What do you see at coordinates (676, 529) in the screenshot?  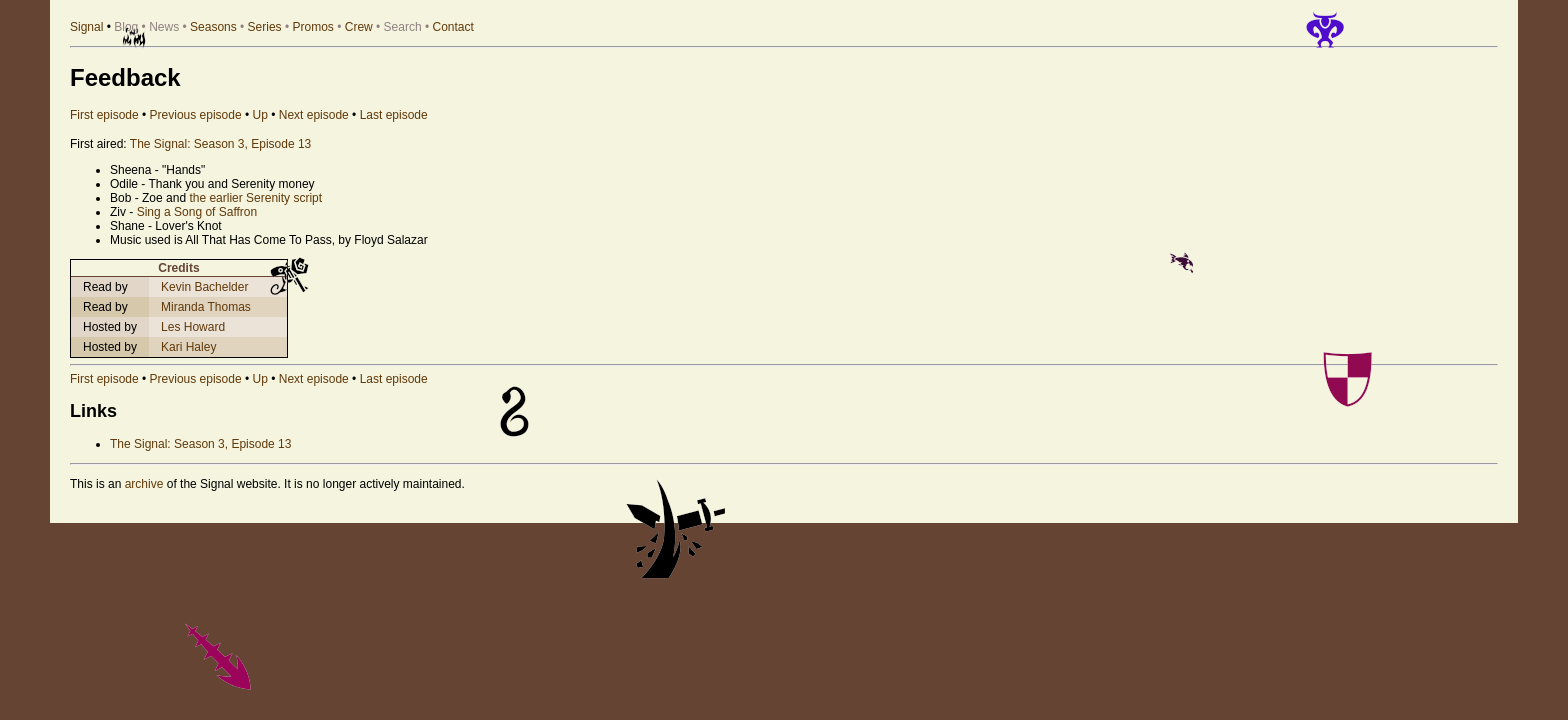 I see `indicates a broken or damaged weapon` at bounding box center [676, 529].